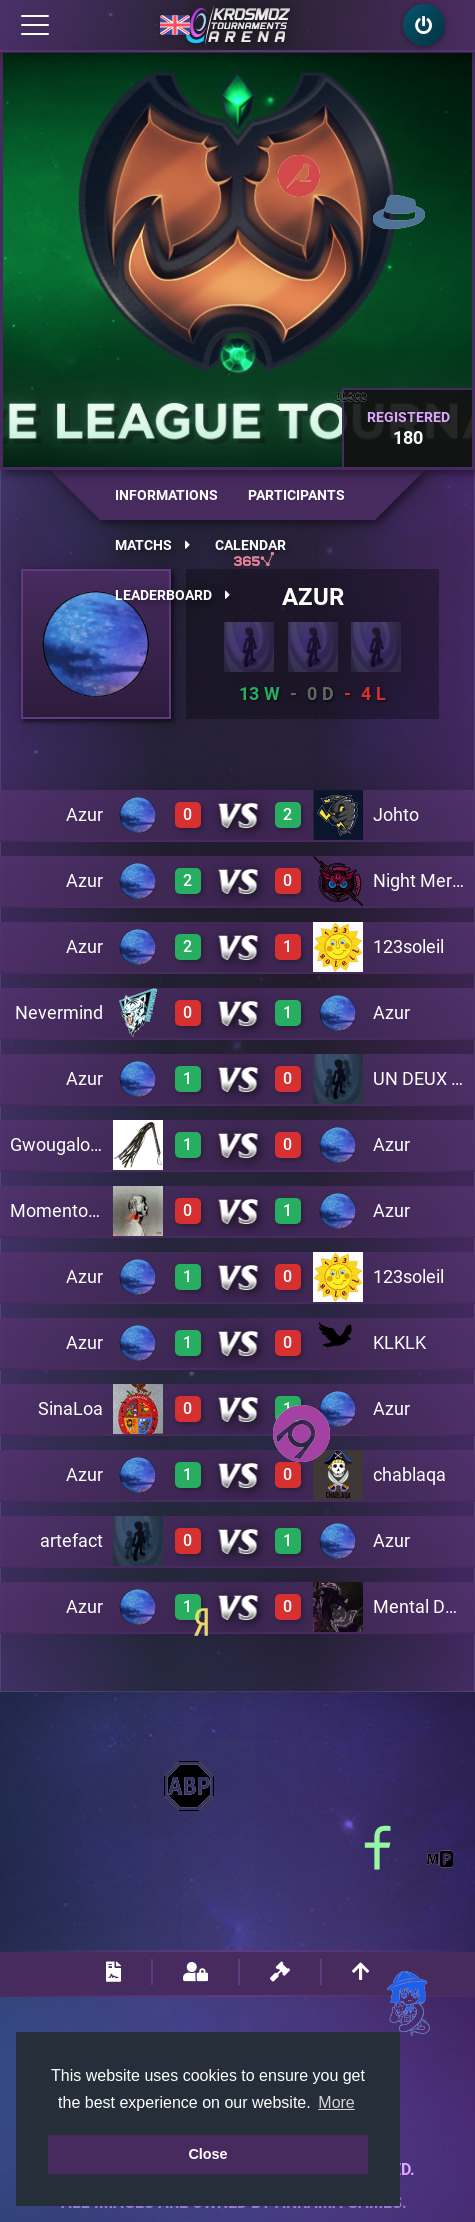 Image resolution: width=475 pixels, height=2222 pixels. What do you see at coordinates (201, 1622) in the screenshot?
I see `open Yandex services` at bounding box center [201, 1622].